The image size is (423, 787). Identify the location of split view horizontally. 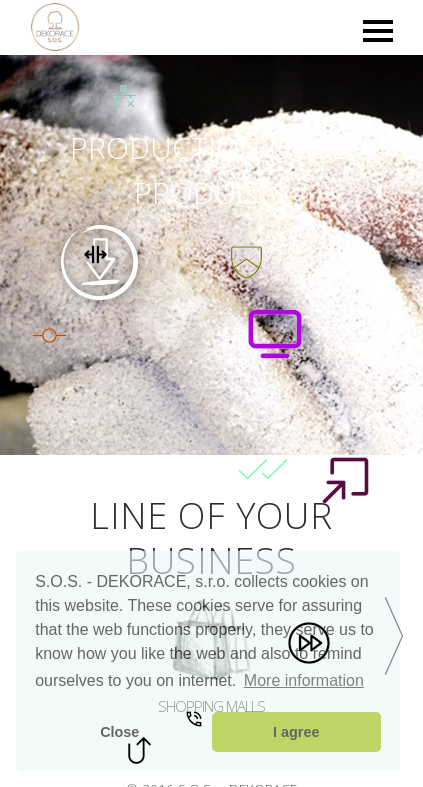
(95, 254).